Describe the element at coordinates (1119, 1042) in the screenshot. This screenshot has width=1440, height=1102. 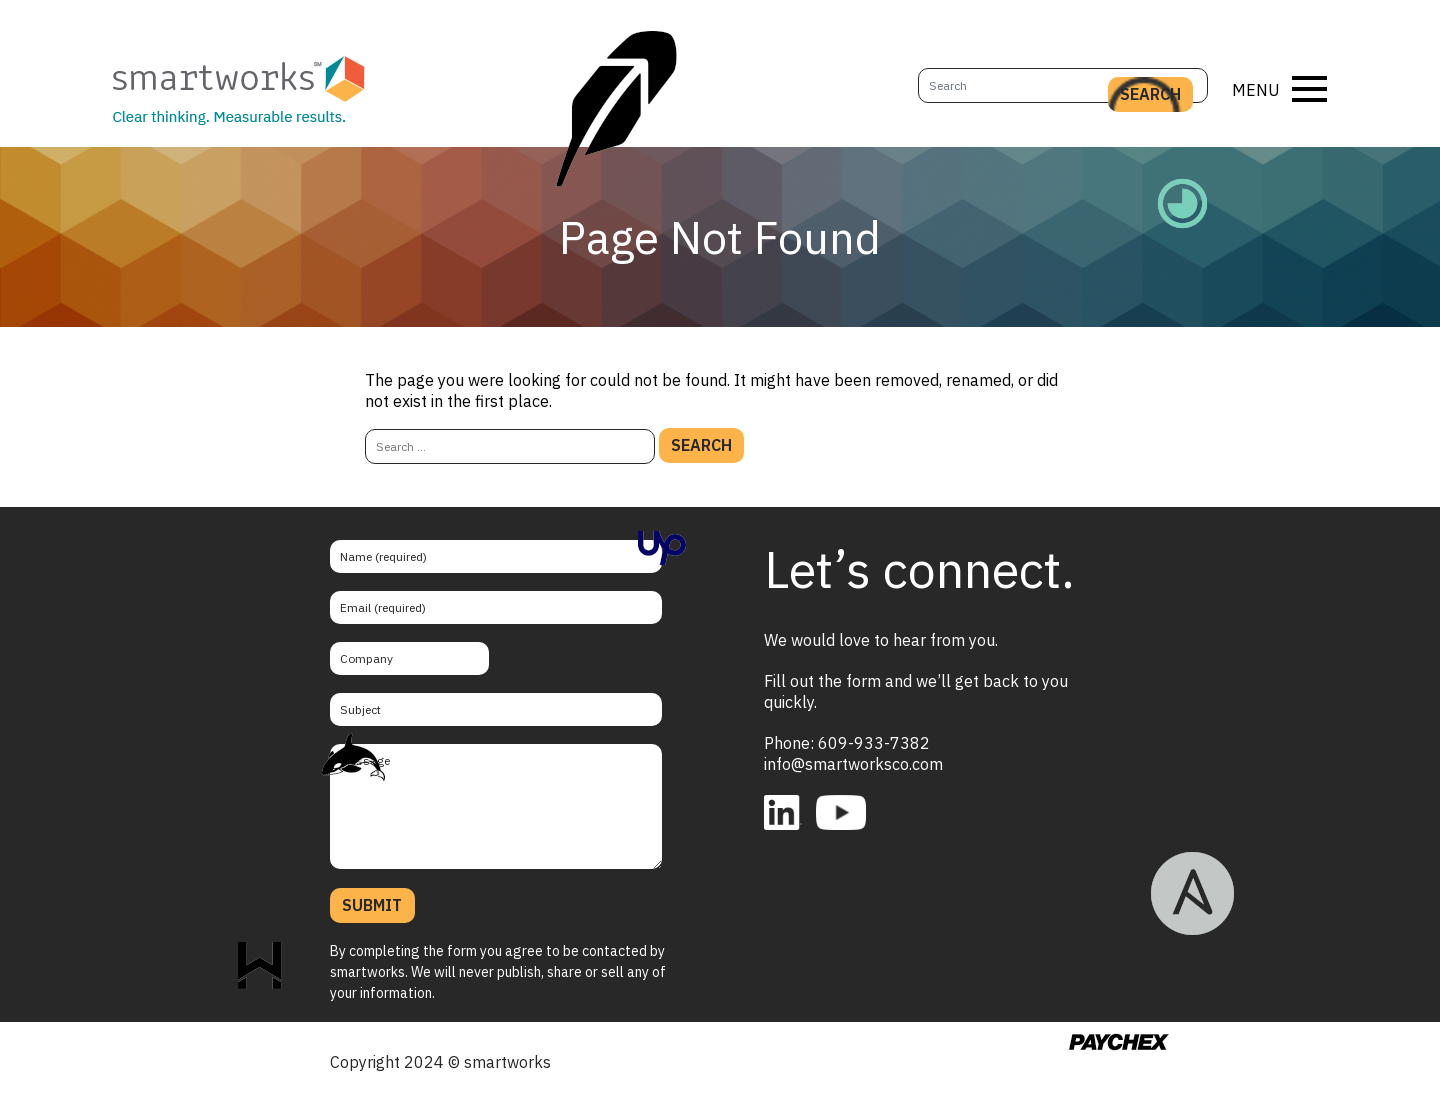
I see `access Paychex payroll services` at that location.